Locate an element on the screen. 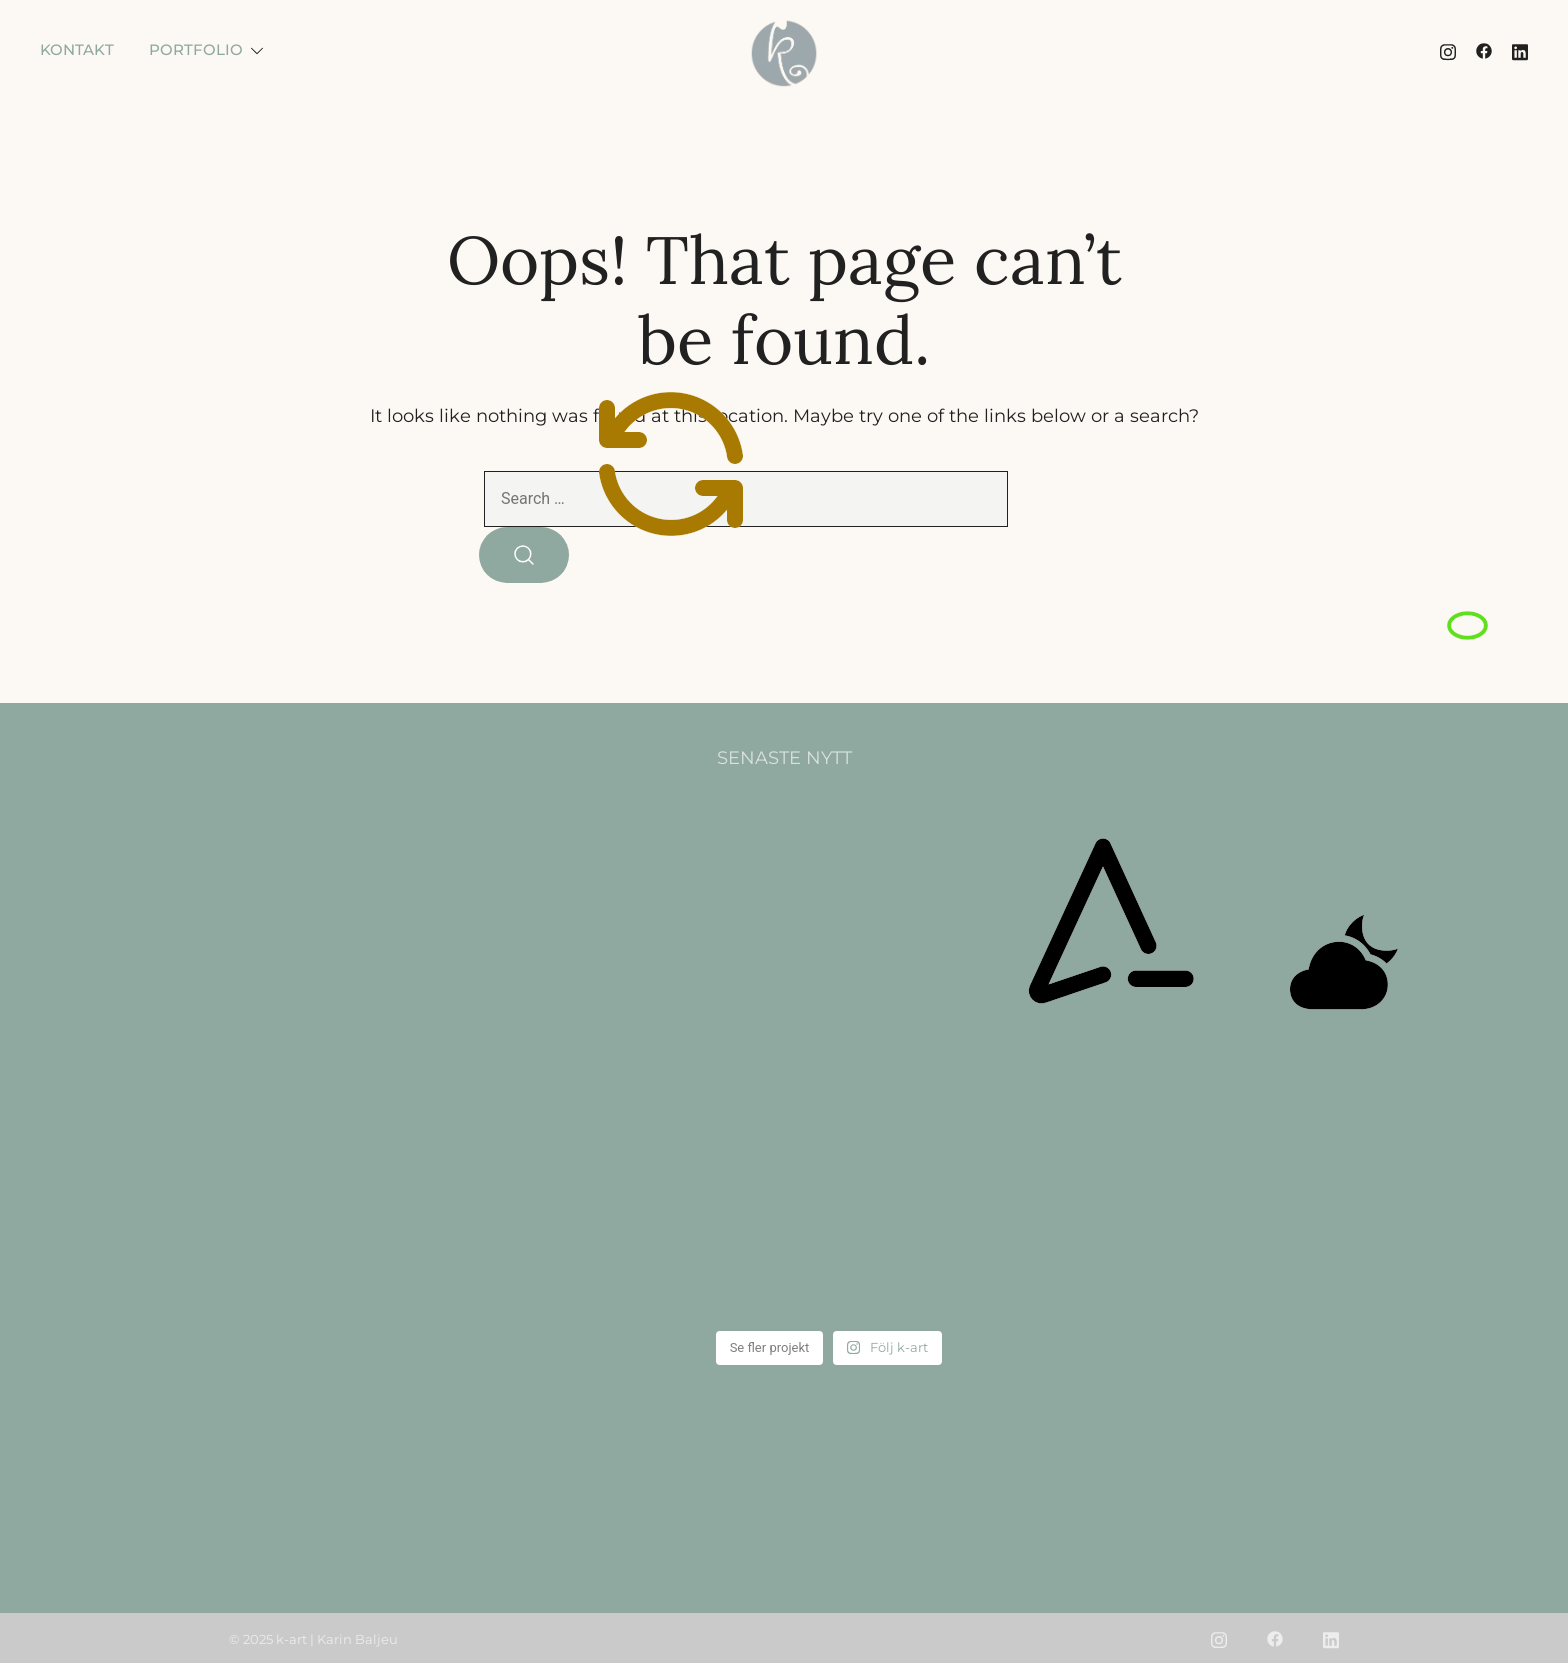 This screenshot has height=1663, width=1568. refresh or reload current content is located at coordinates (671, 464).